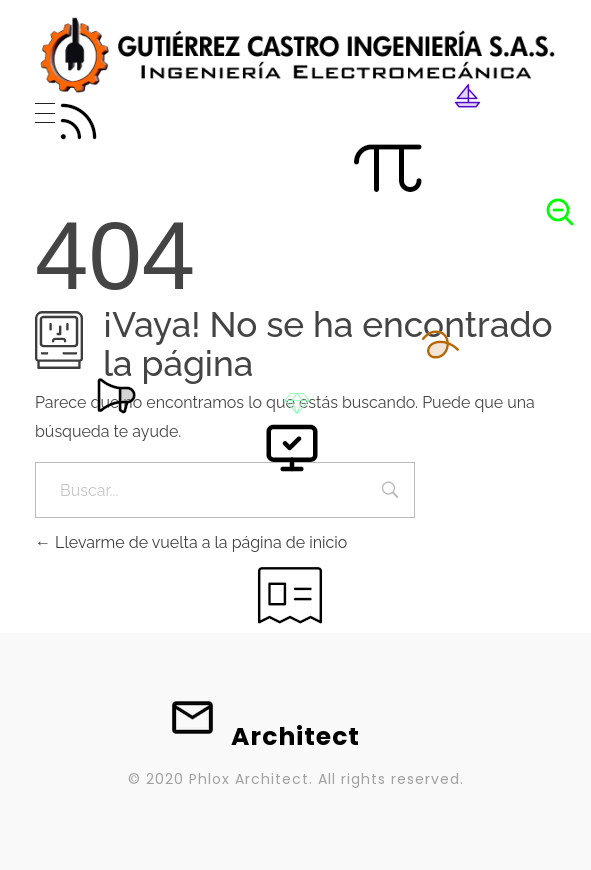 The image size is (591, 870). I want to click on make an announcement, so click(114, 396).